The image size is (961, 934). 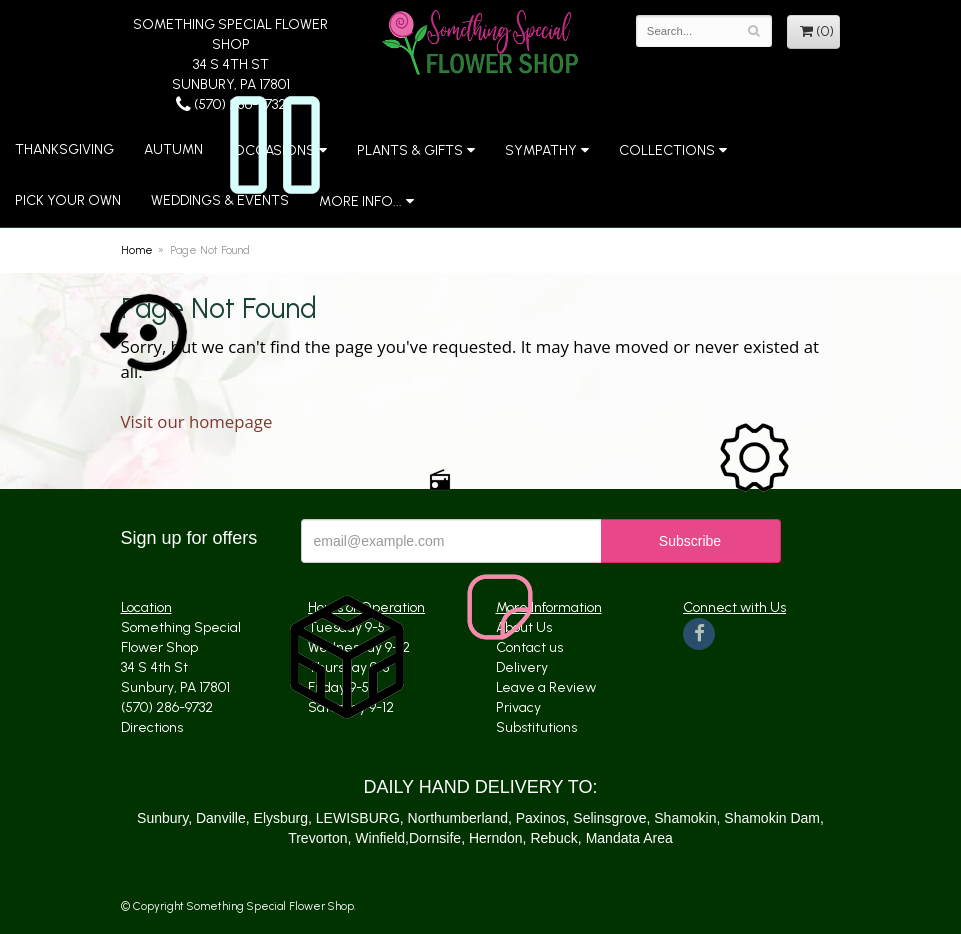 I want to click on access settings, so click(x=754, y=457).